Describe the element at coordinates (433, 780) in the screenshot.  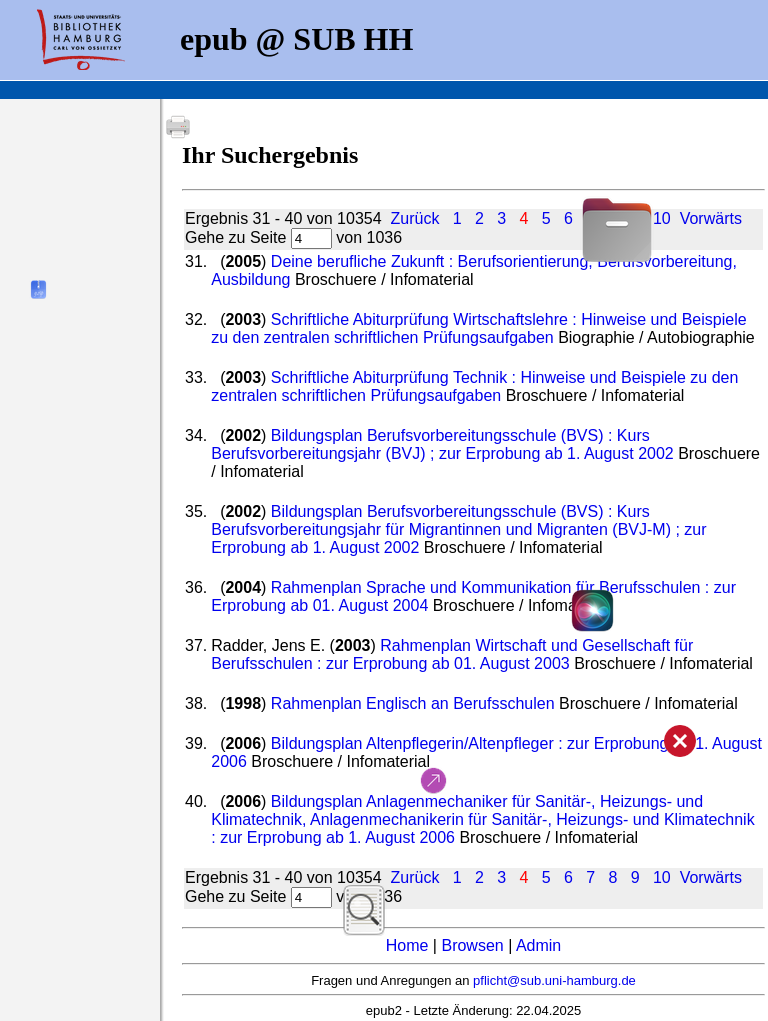
I see `indicates a symbolic link or shortcut to another file` at that location.